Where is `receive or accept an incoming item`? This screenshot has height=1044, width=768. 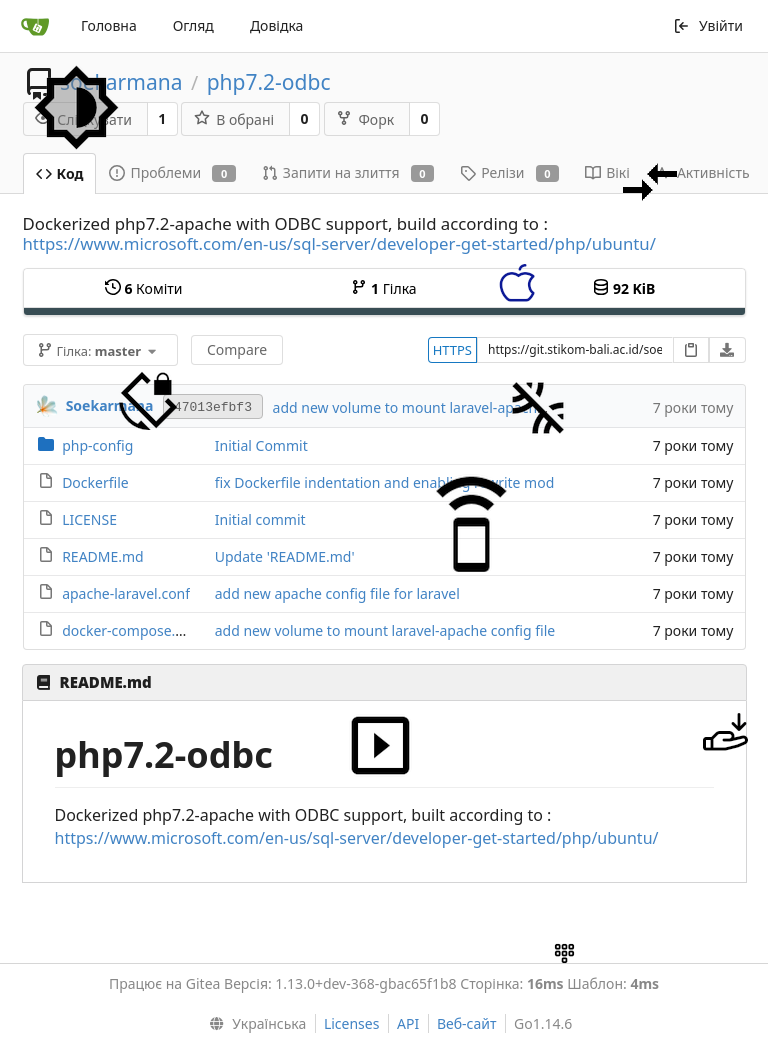
receive or accept an incoming item is located at coordinates (727, 734).